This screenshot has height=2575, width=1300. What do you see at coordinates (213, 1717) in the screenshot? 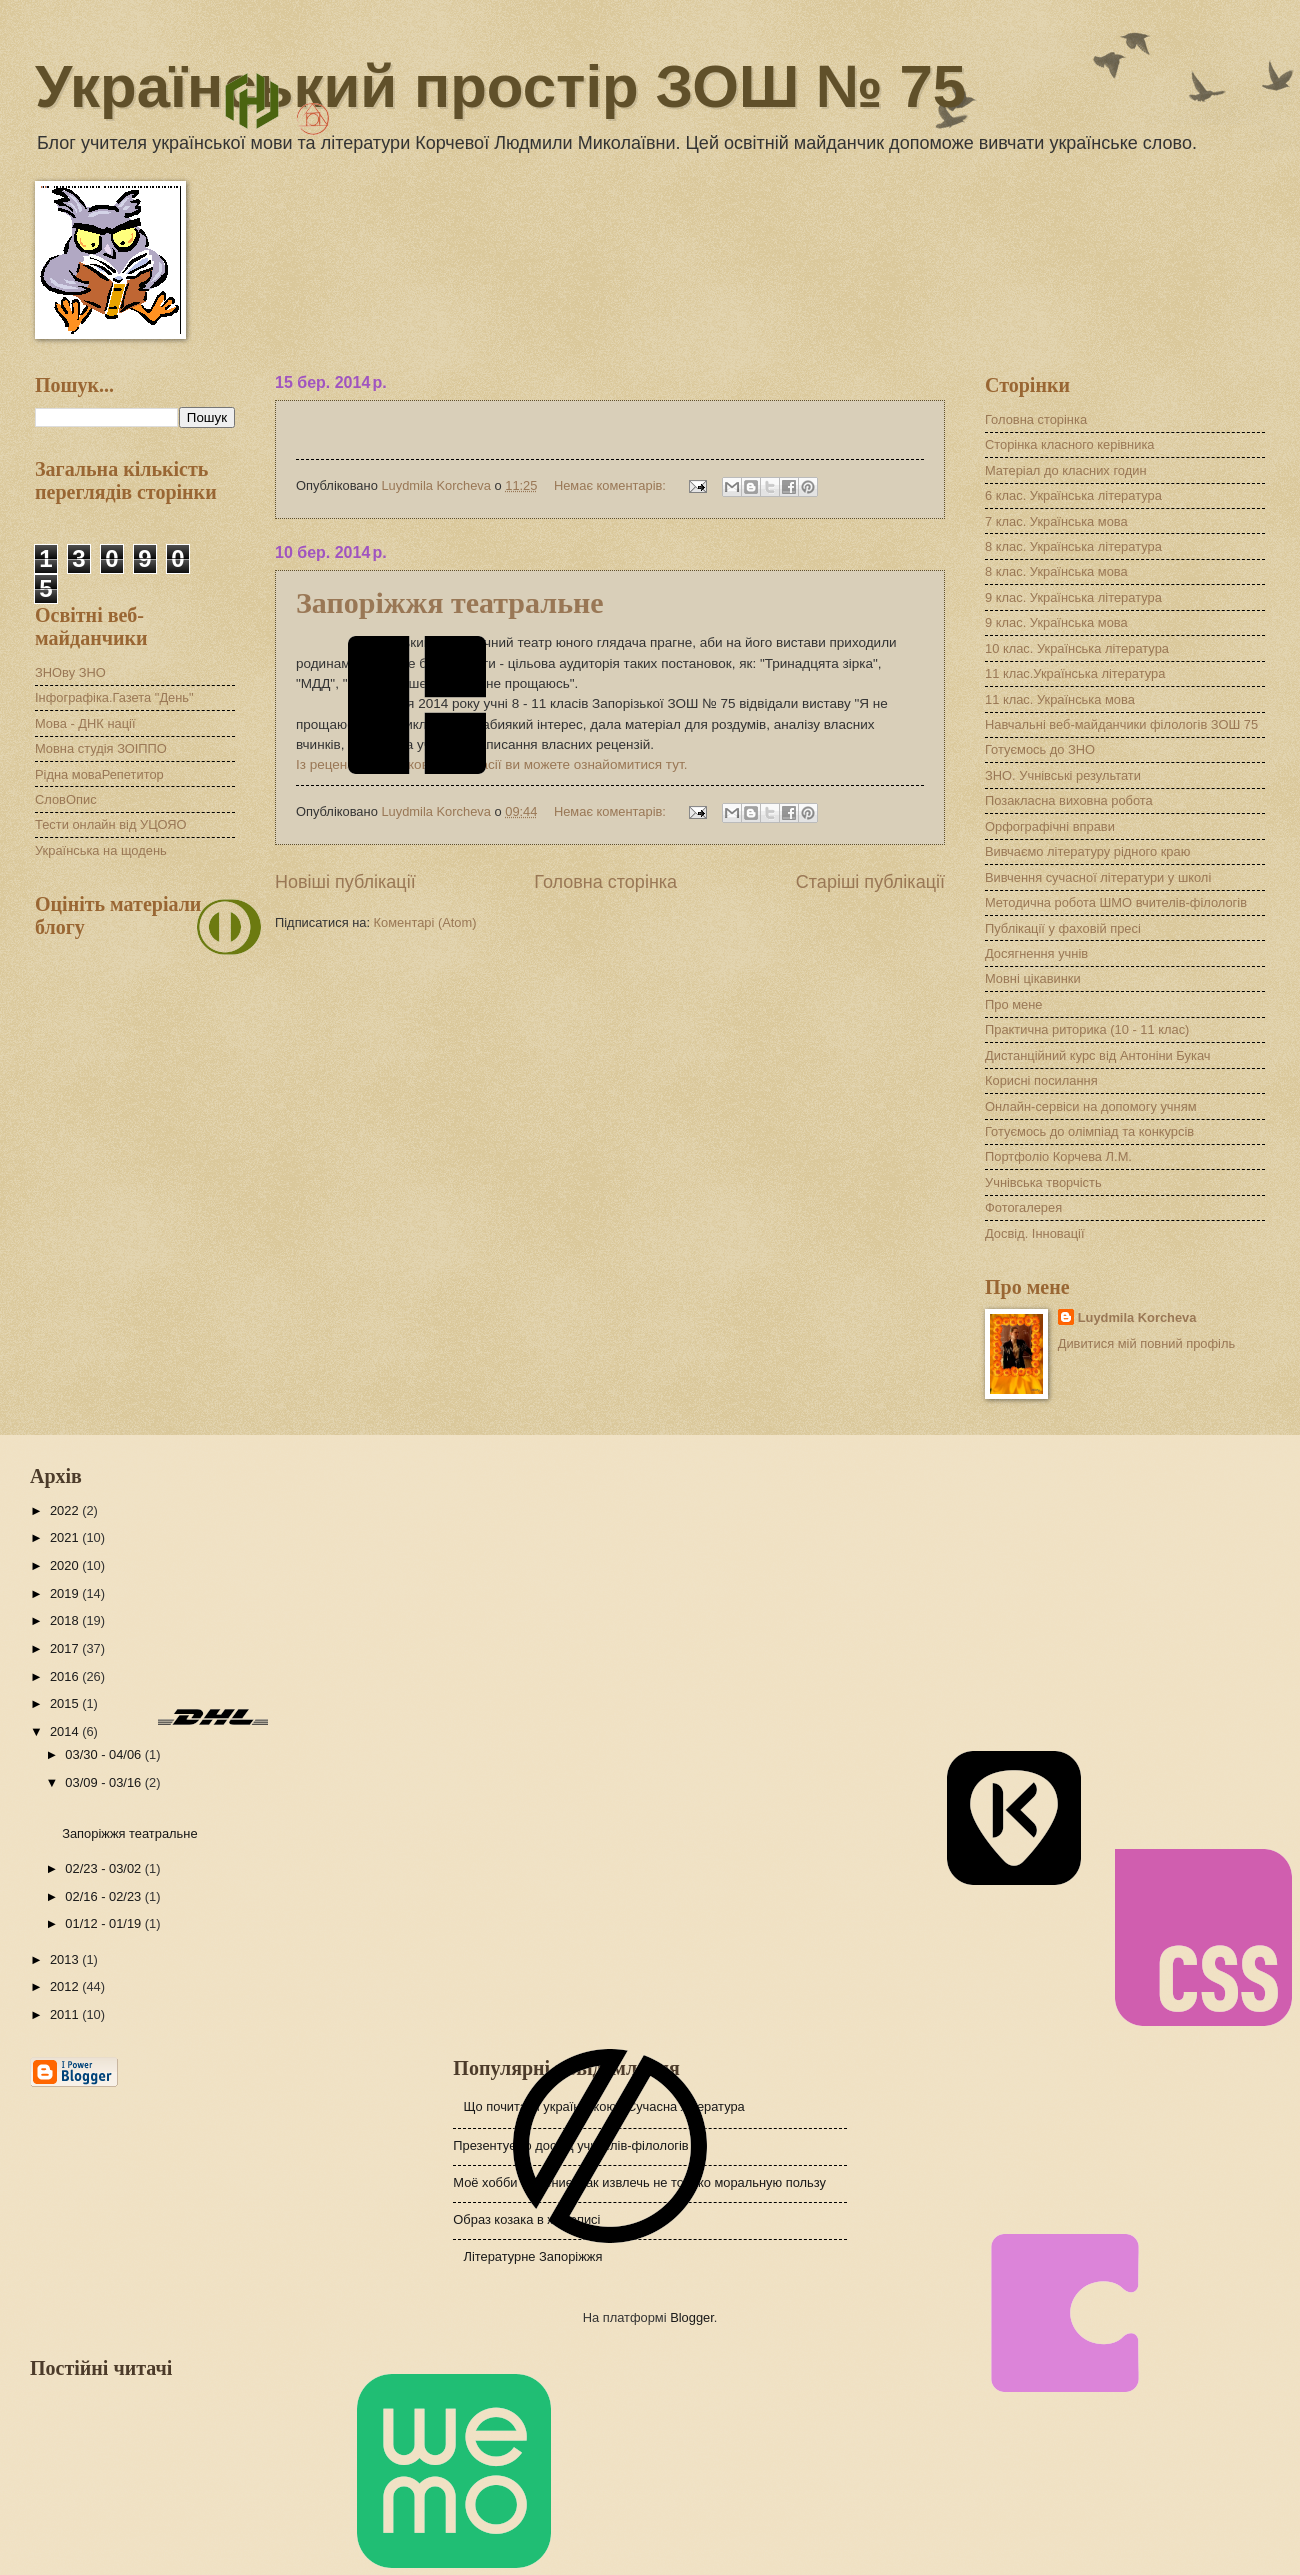
I see `DHL shipping and logistics company logo` at bounding box center [213, 1717].